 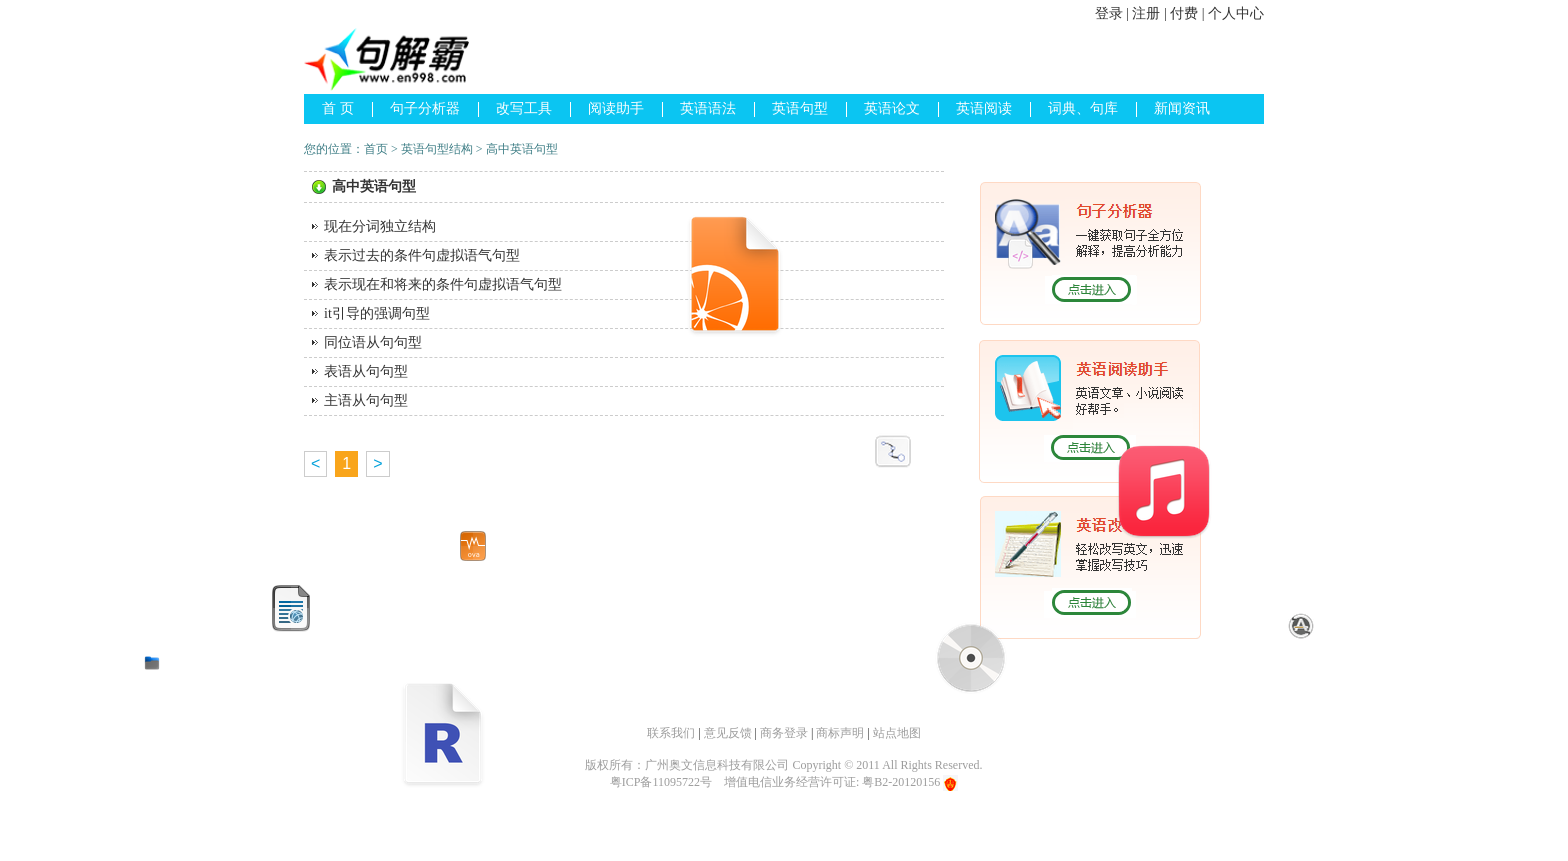 I want to click on drop files here to move them into this folder, so click(x=152, y=663).